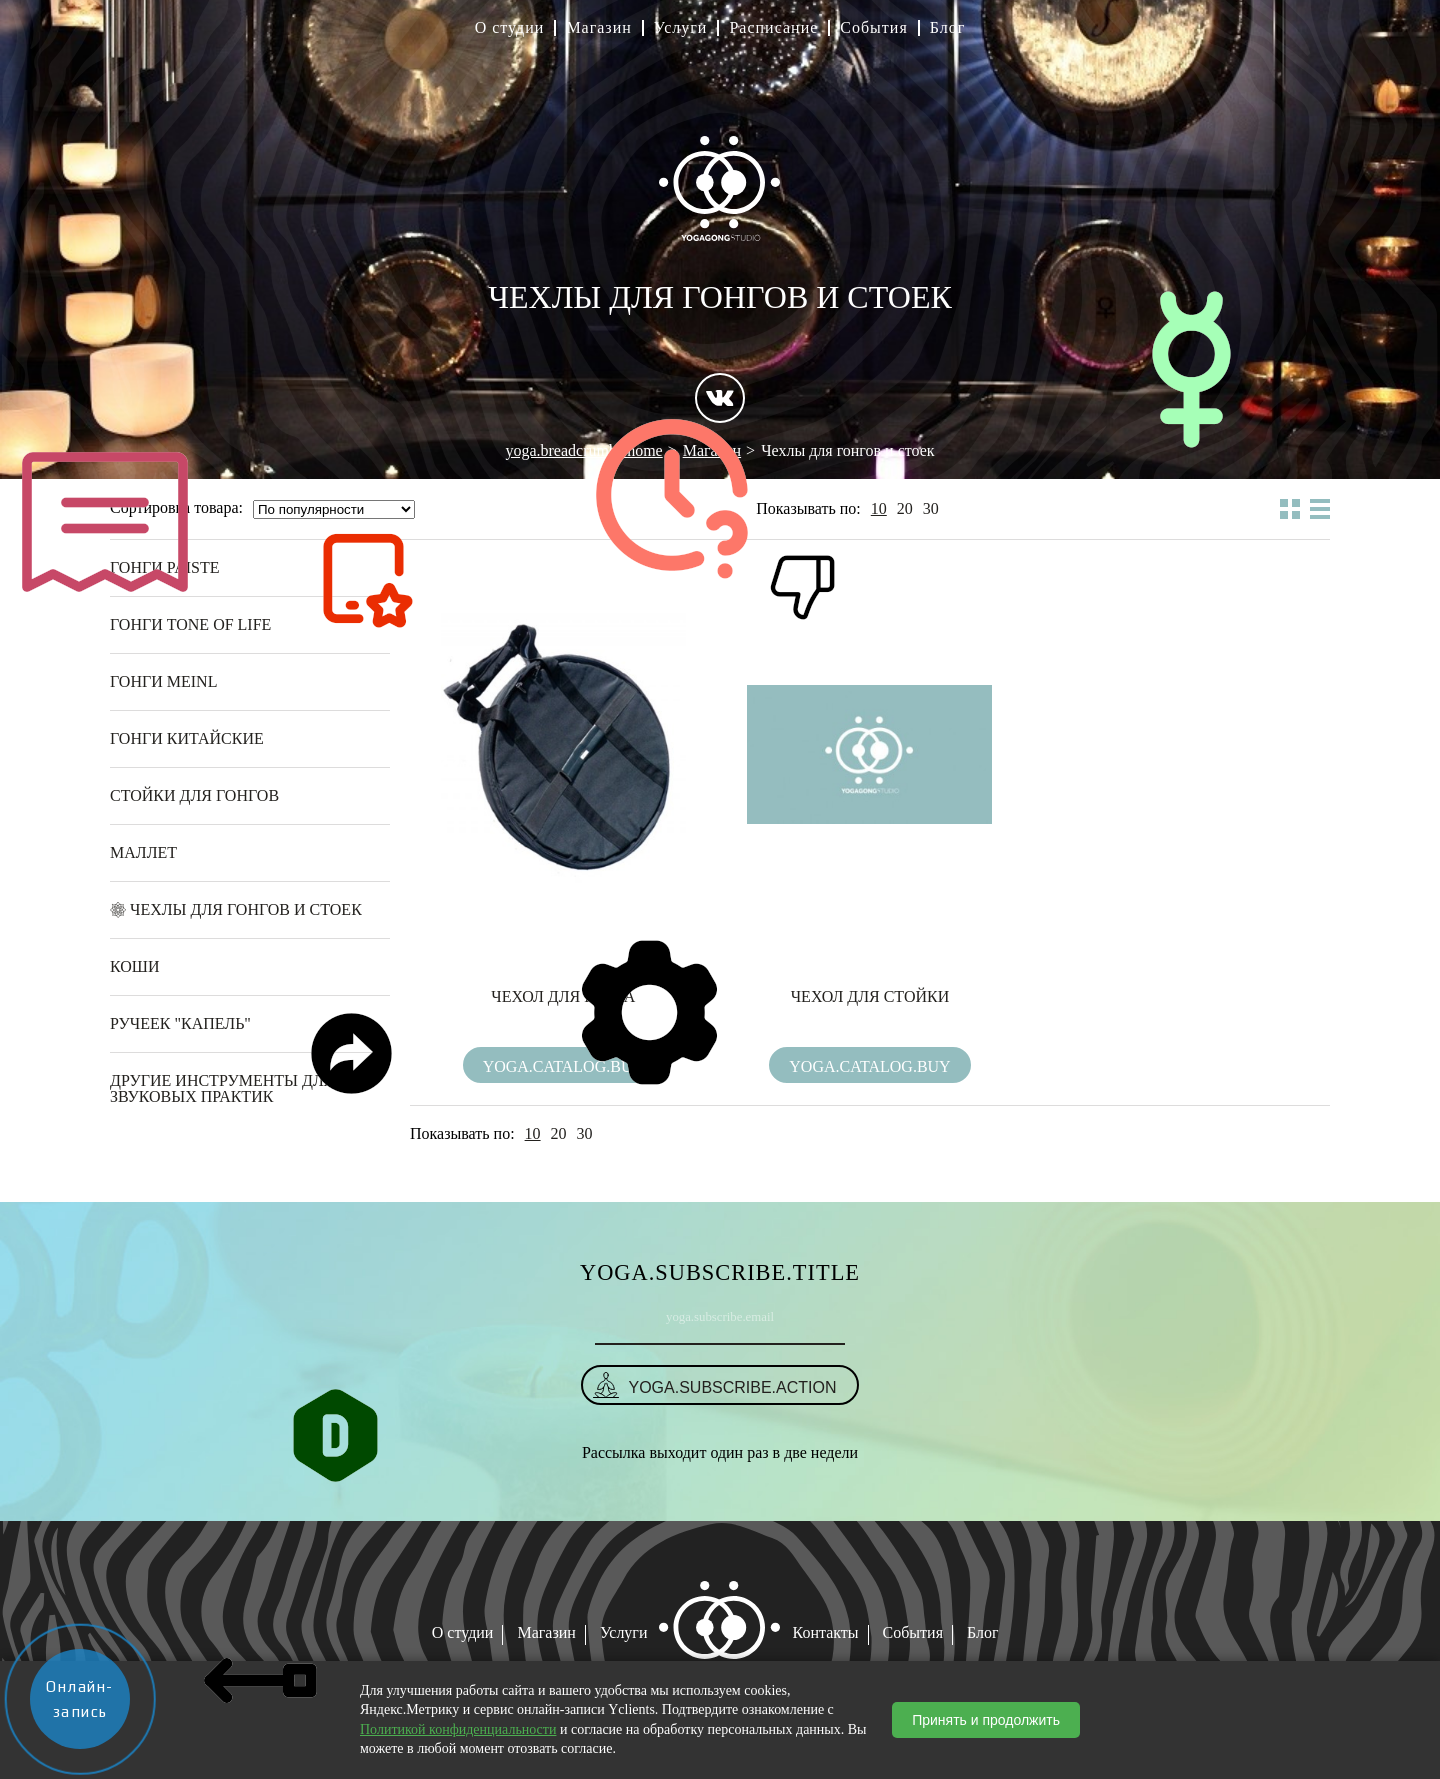 This screenshot has height=1779, width=1440. I want to click on unknown or unconfirmed time, so click(672, 495).